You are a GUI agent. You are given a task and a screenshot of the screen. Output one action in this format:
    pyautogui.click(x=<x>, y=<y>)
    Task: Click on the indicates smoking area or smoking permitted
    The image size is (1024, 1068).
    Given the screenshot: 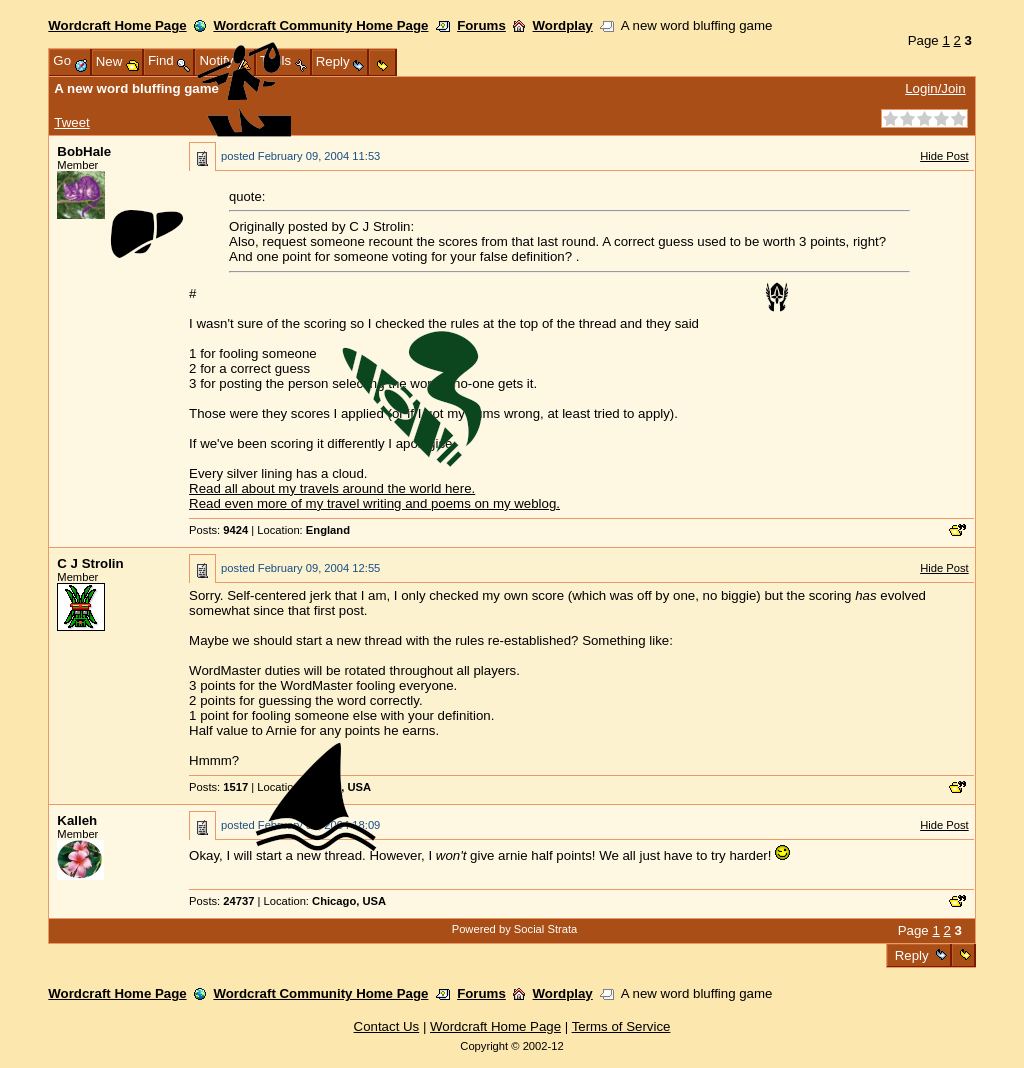 What is the action you would take?
    pyautogui.click(x=412, y=399)
    